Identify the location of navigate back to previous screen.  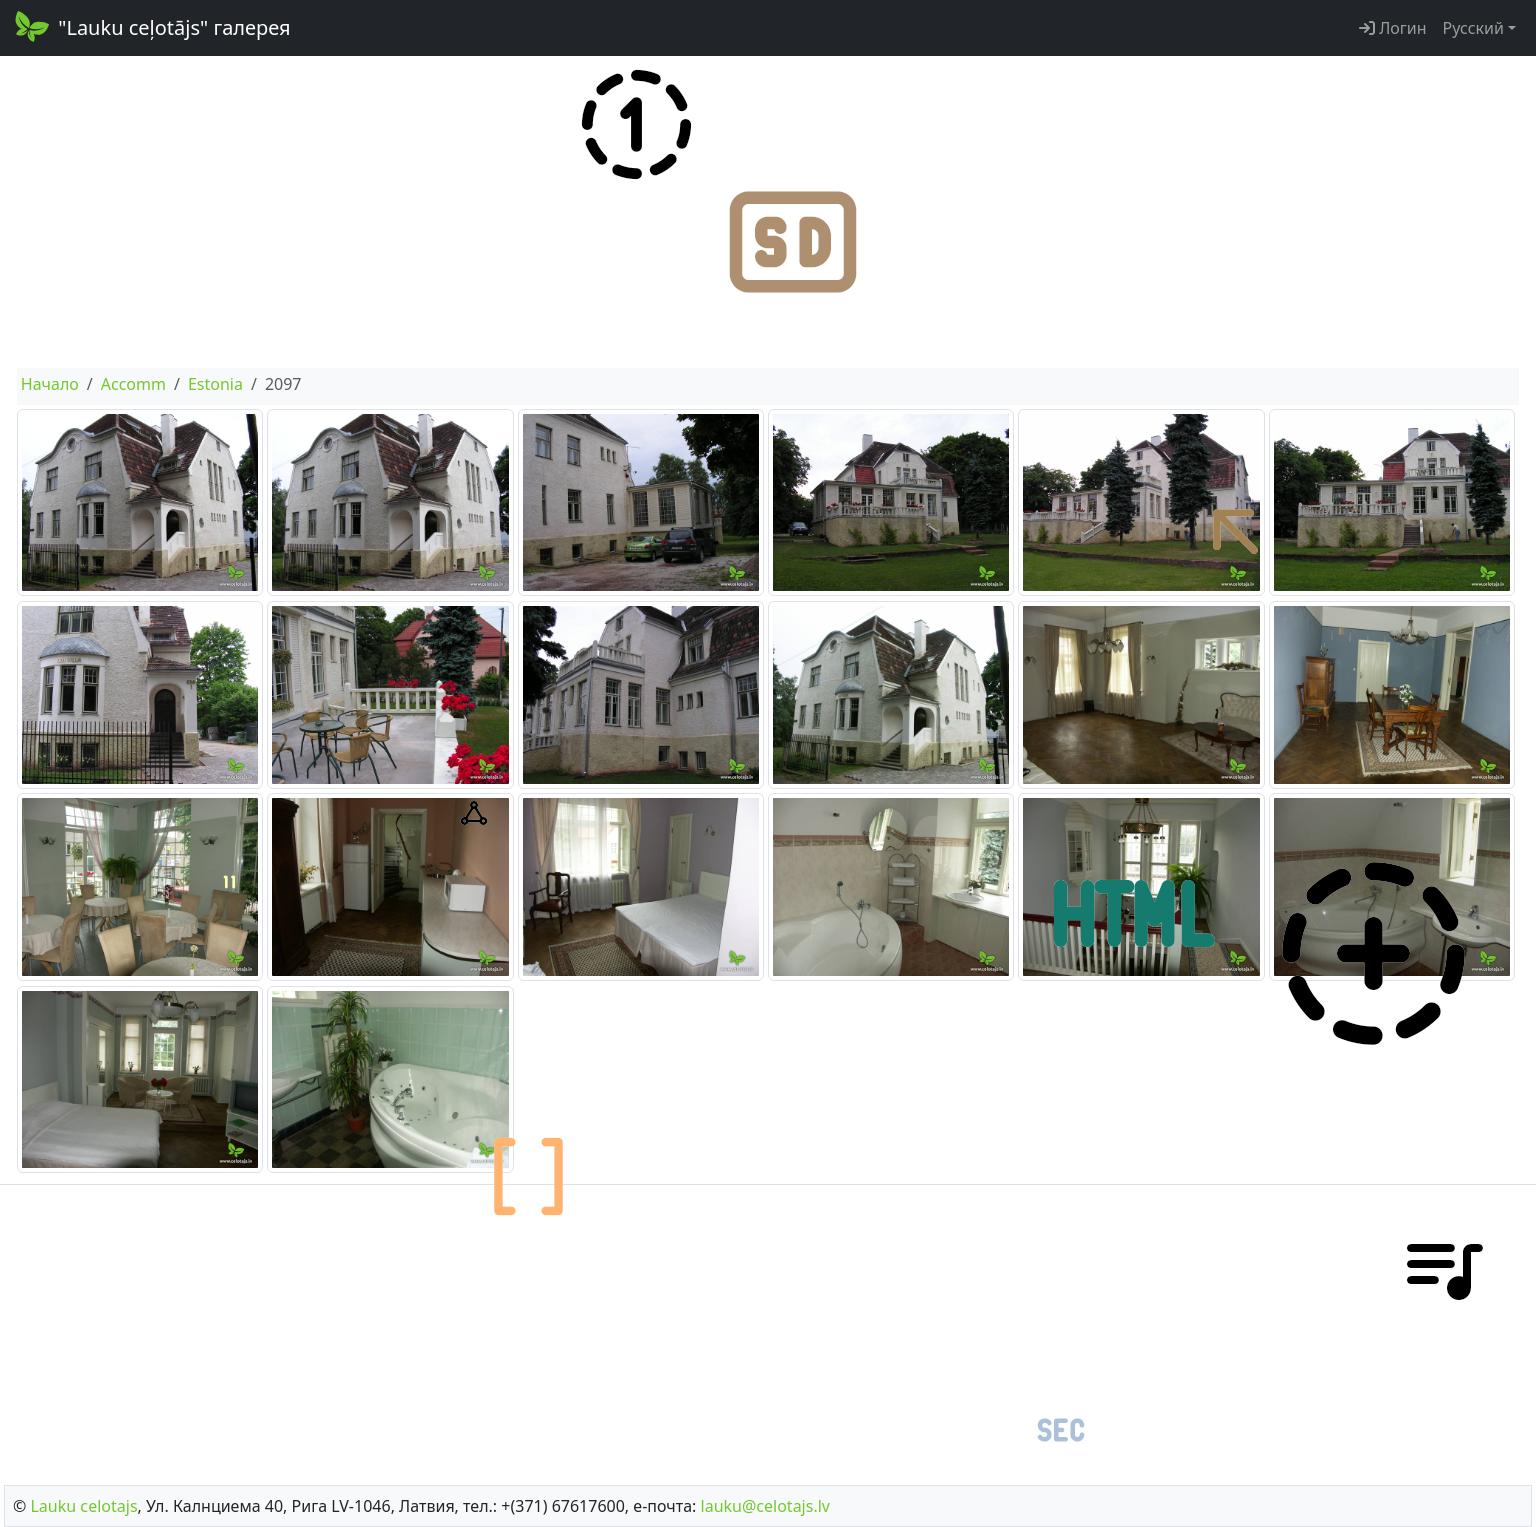
(1235, 531).